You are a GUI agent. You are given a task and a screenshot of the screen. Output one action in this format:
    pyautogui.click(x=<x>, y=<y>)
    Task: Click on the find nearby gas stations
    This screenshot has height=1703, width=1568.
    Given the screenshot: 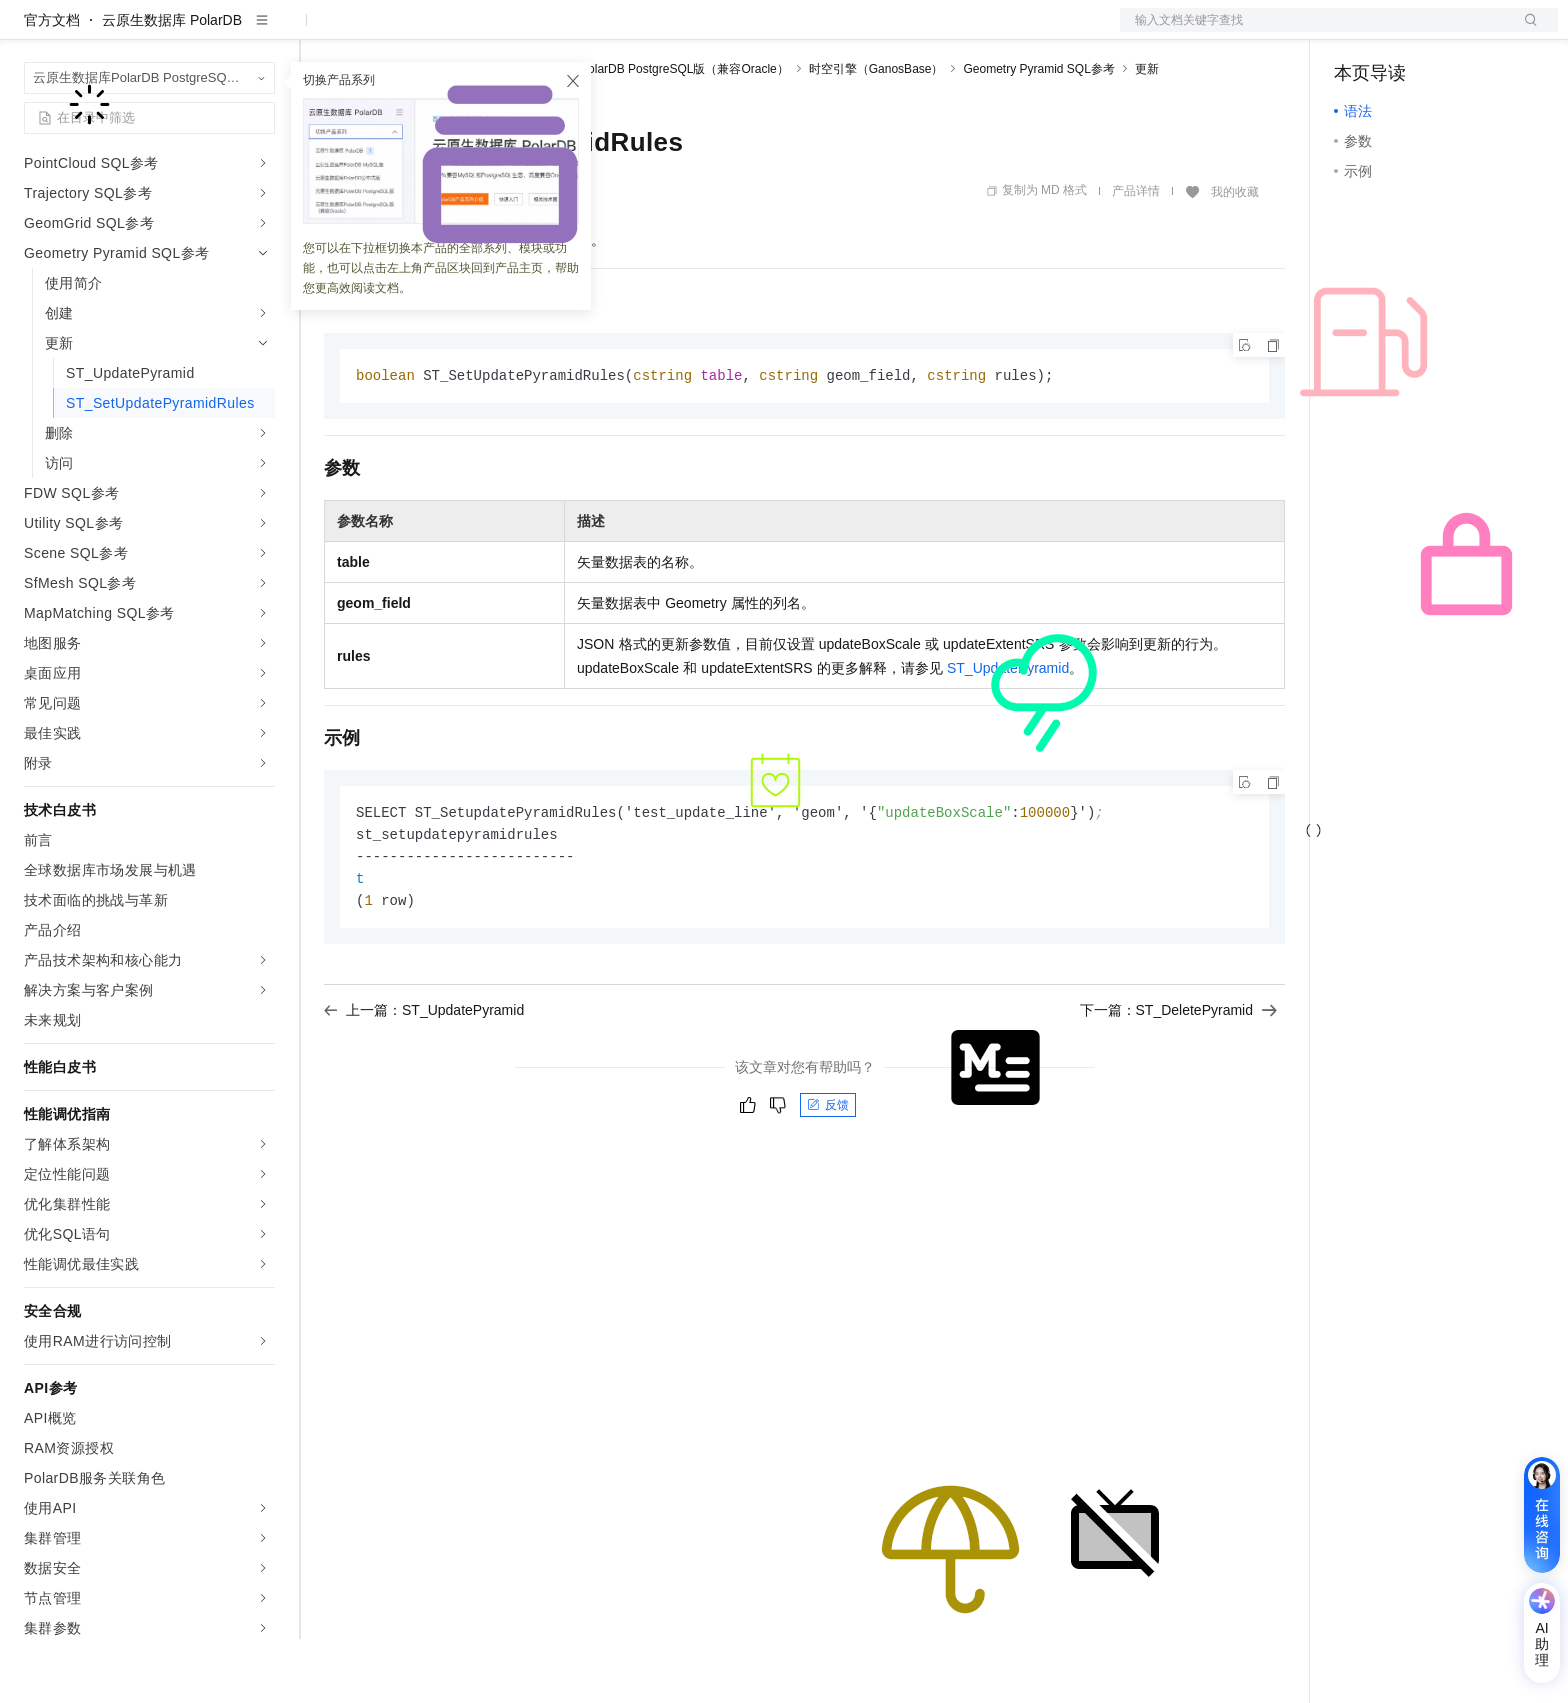 What is the action you would take?
    pyautogui.click(x=1359, y=342)
    